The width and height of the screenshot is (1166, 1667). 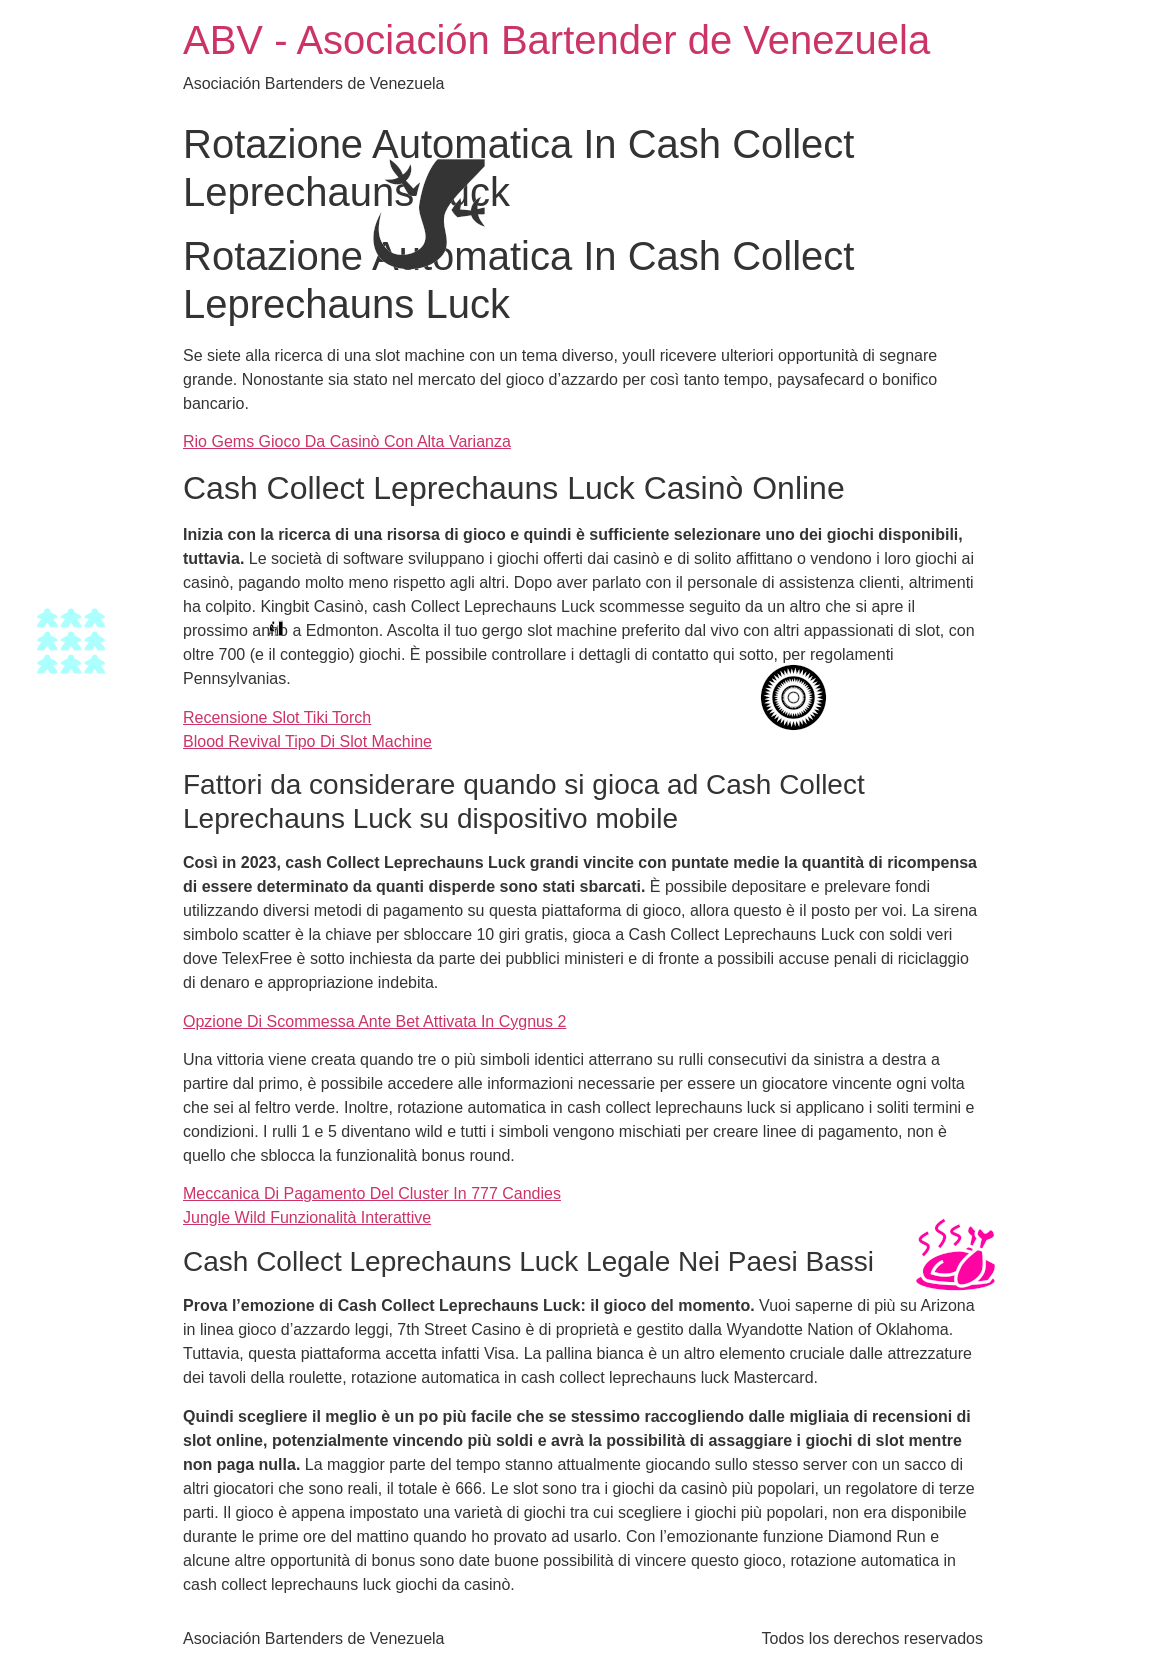 What do you see at coordinates (429, 215) in the screenshot?
I see `reptile or lizard category in a creature encyclopedia app` at bounding box center [429, 215].